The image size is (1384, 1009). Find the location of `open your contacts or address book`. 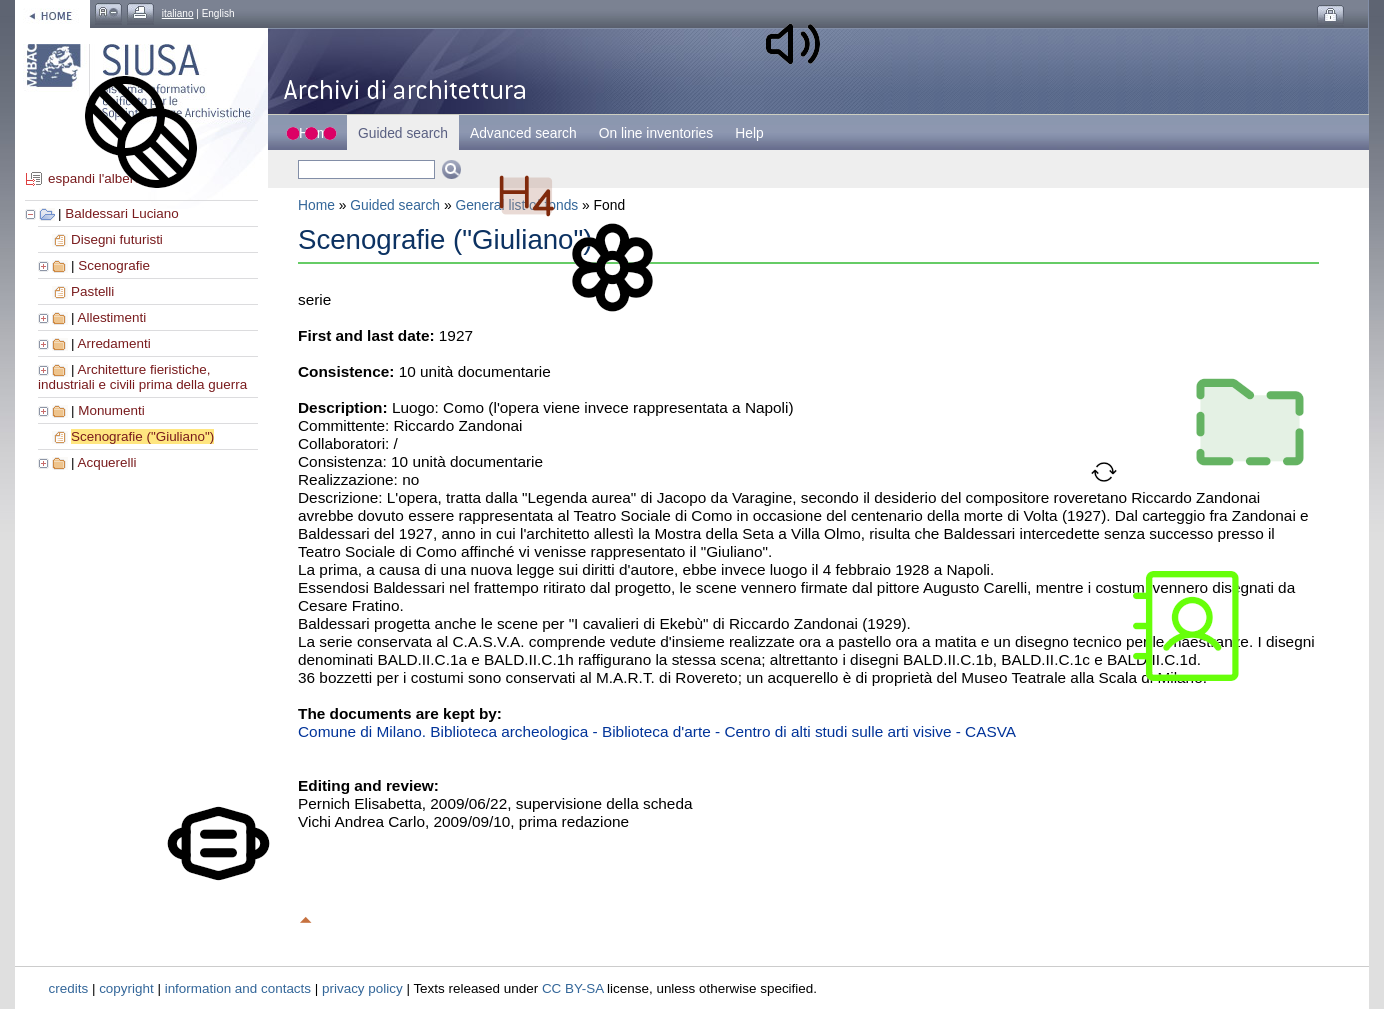

open your contacts or address book is located at coordinates (1188, 626).